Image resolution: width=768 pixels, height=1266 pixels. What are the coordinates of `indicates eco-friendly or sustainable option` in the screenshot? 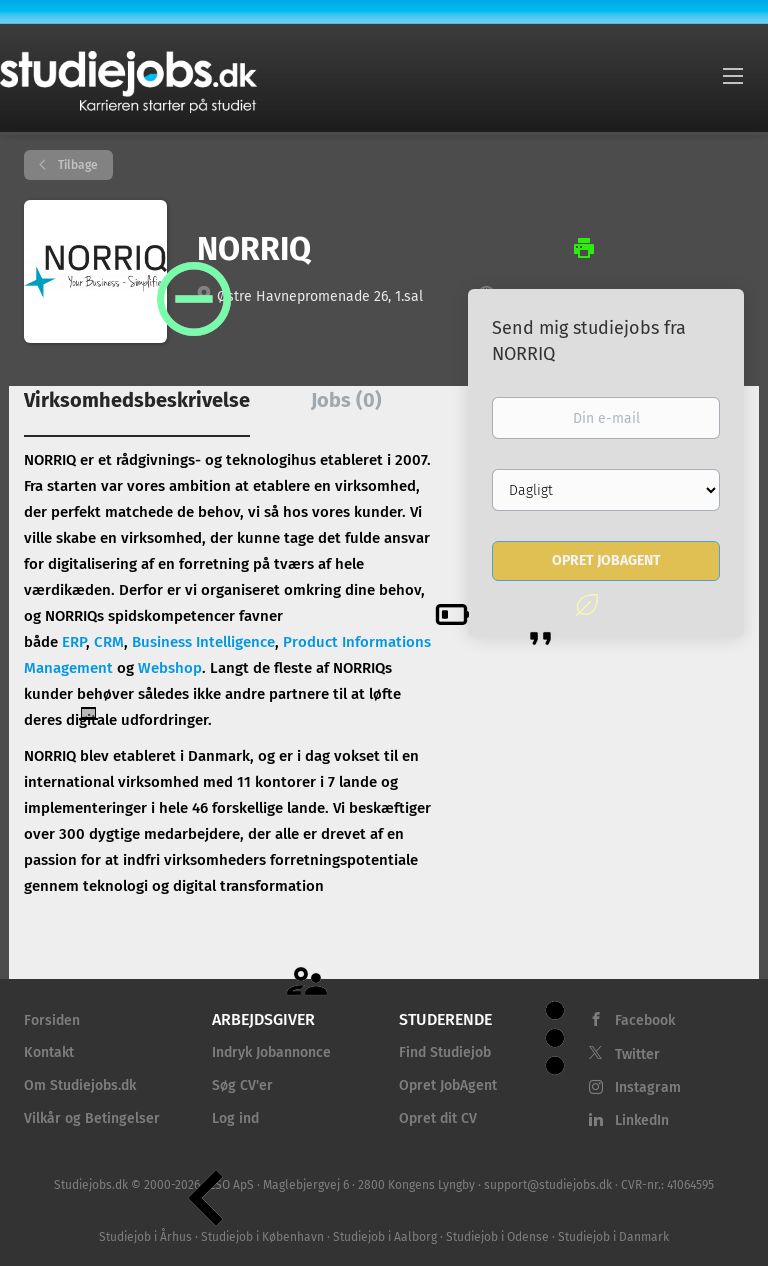 It's located at (587, 605).